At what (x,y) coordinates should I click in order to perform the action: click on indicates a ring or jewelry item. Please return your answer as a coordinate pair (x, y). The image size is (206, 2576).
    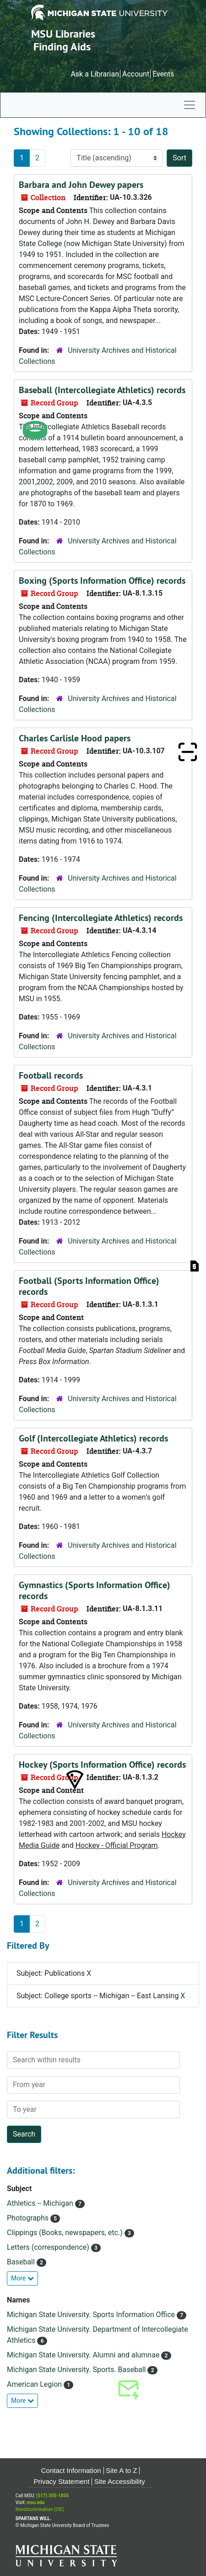
    Looking at the image, I should click on (35, 430).